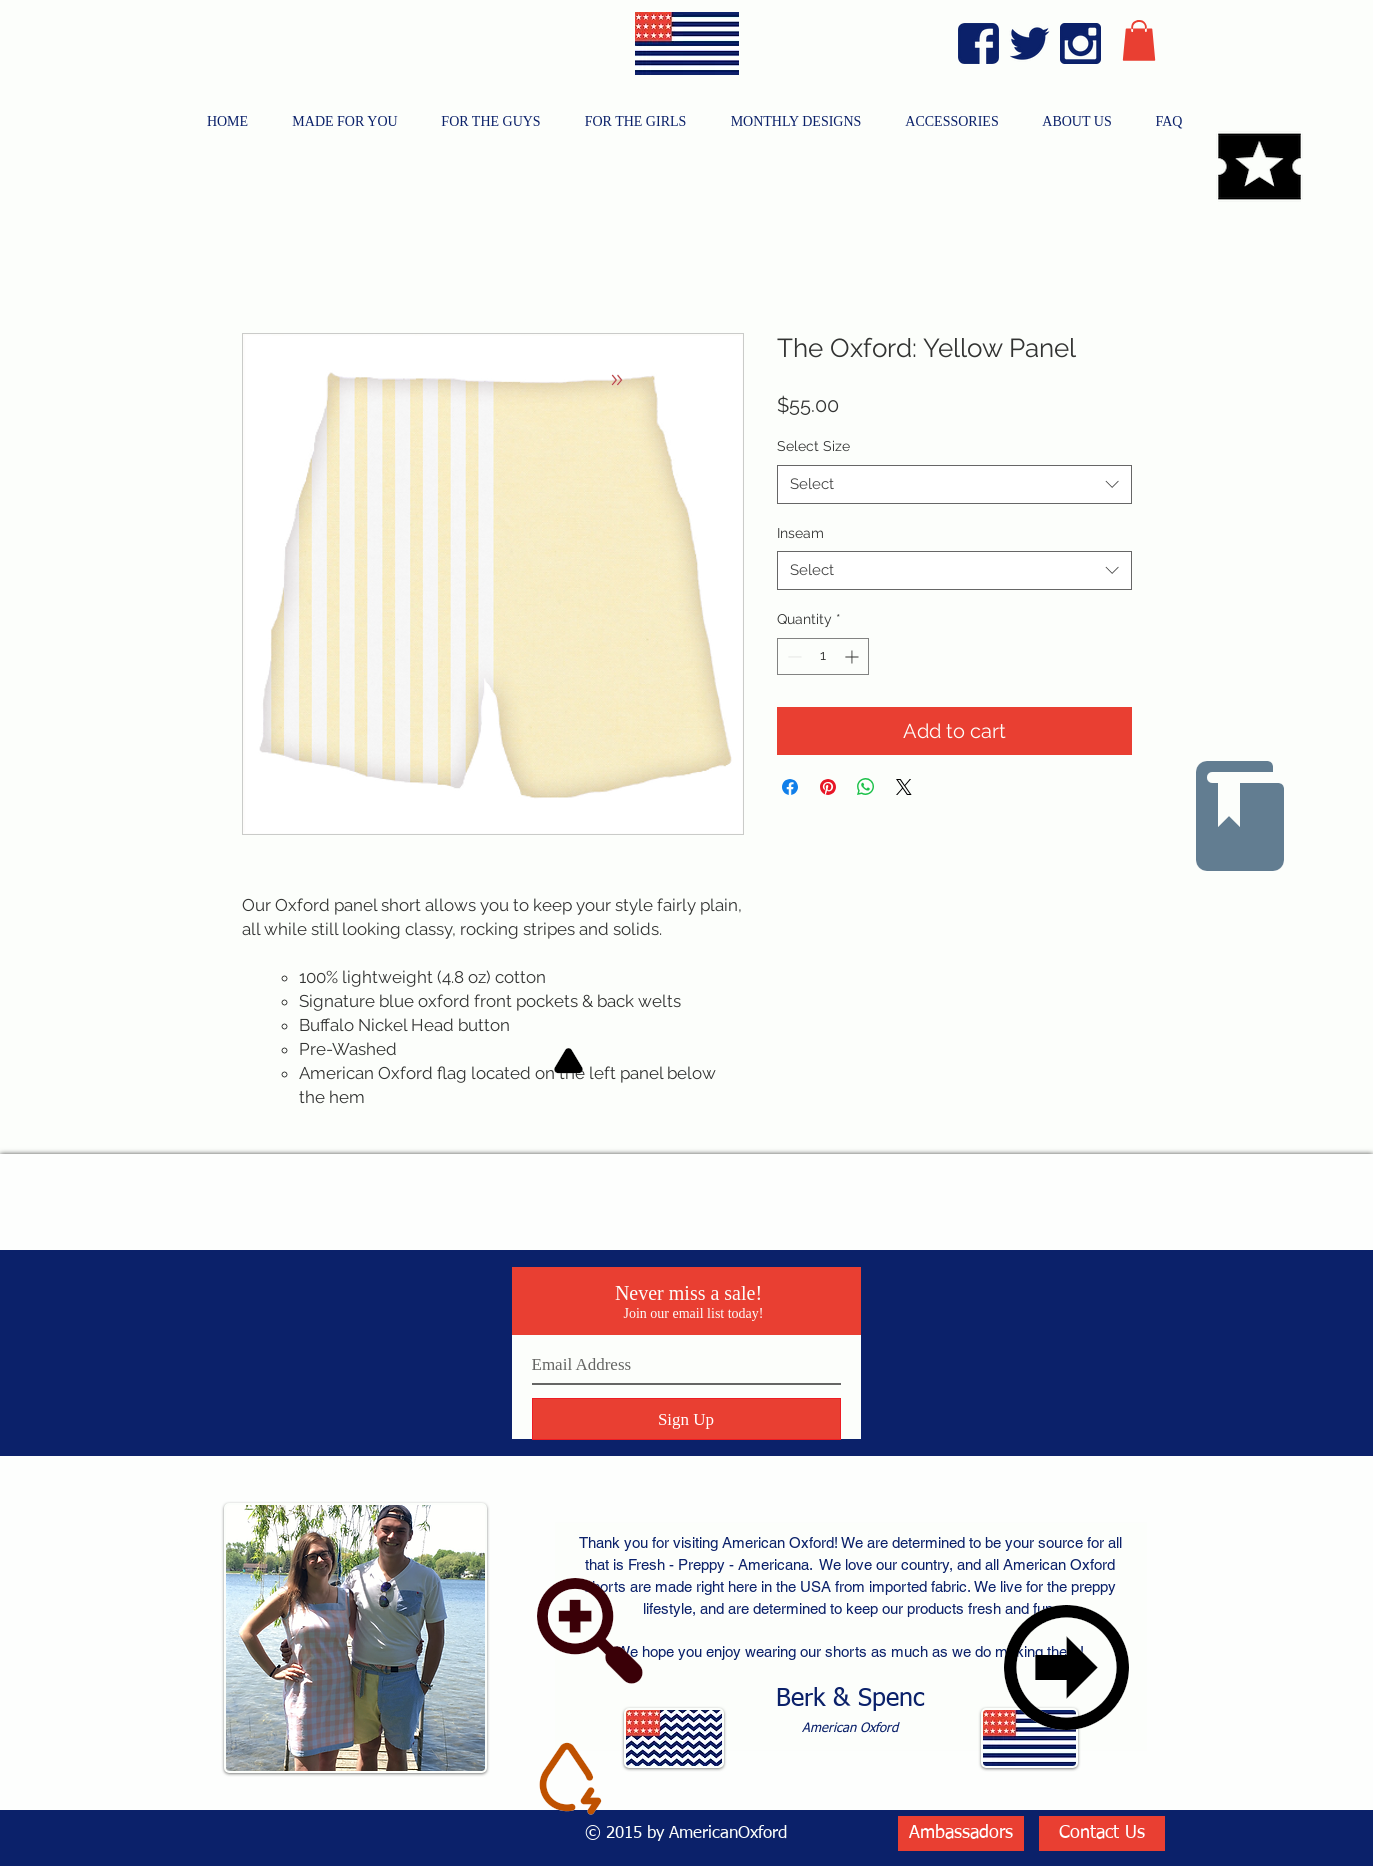 This screenshot has height=1866, width=1373. I want to click on view nearby events or entertainment, so click(1259, 166).